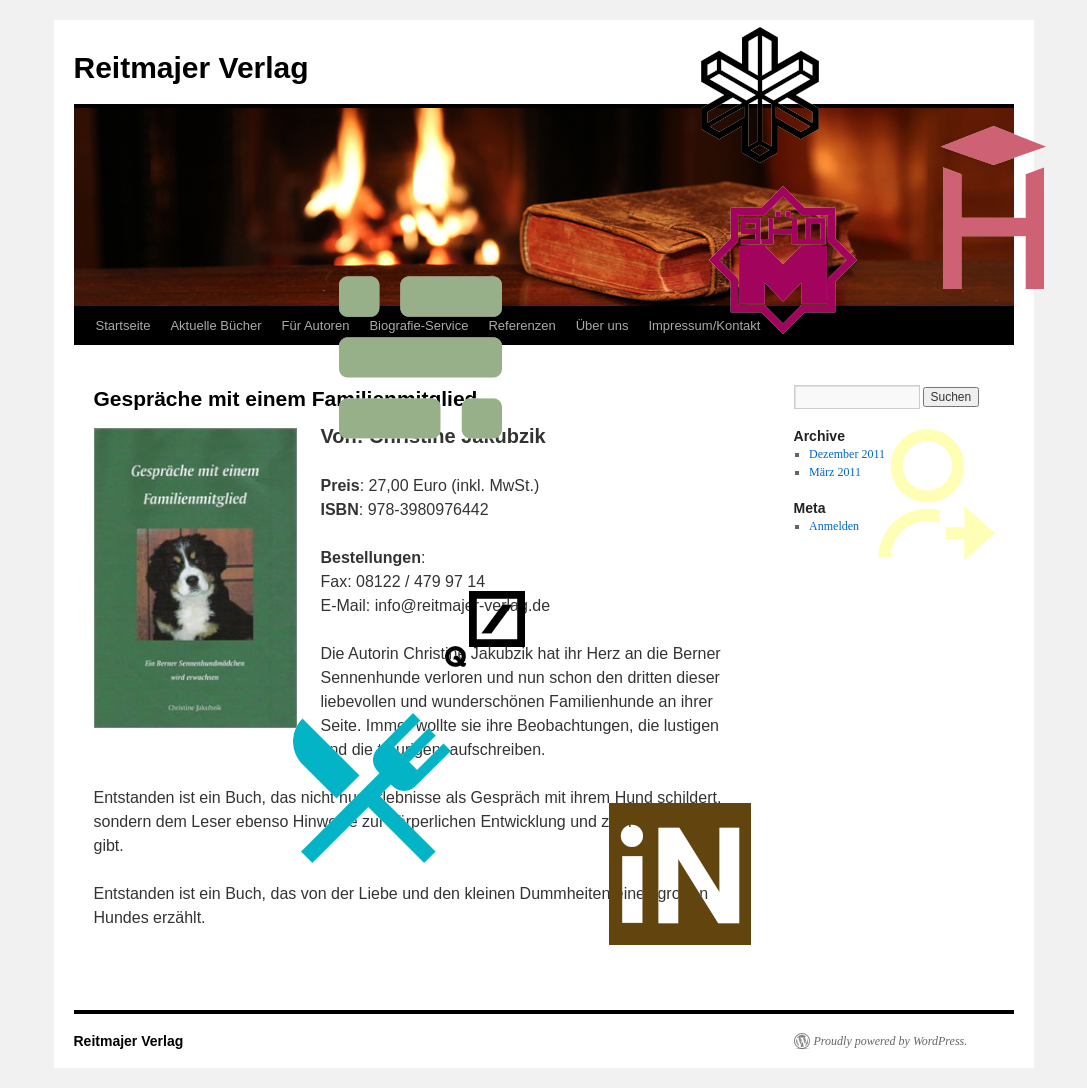 This screenshot has height=1088, width=1087. I want to click on share user profile with others, so click(927, 496).